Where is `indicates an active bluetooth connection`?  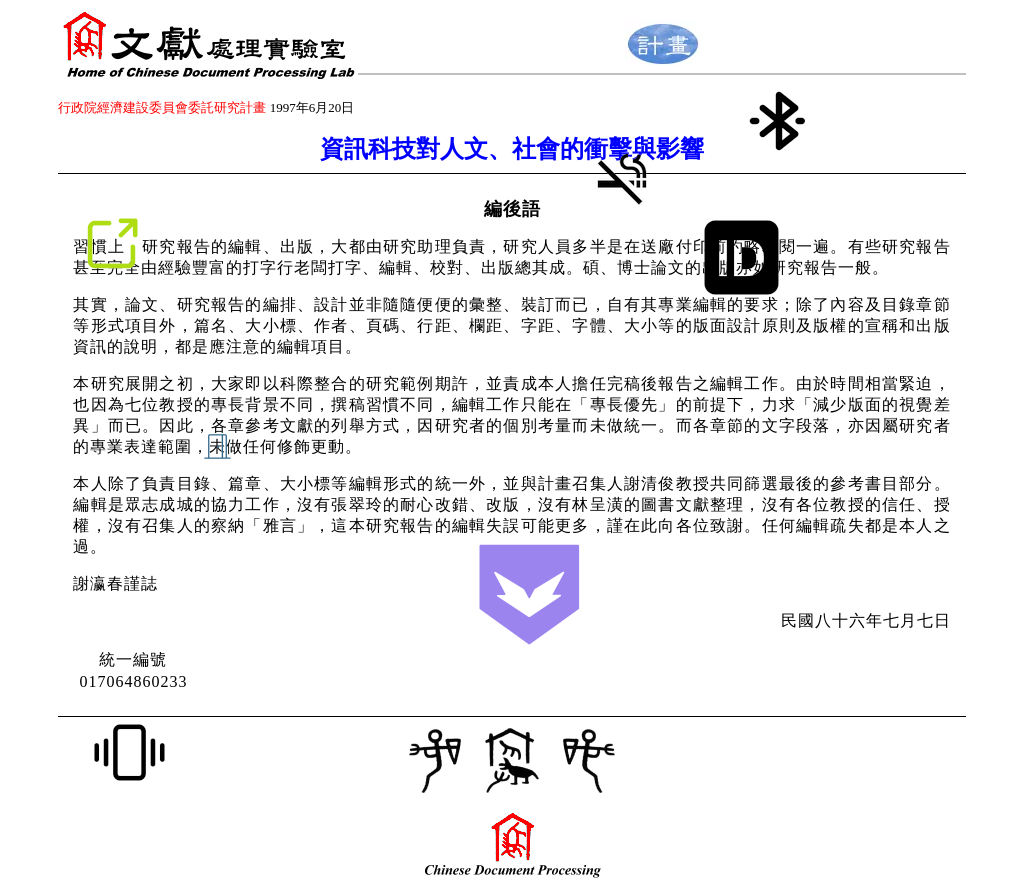
indicates an active bluetooth connection is located at coordinates (779, 121).